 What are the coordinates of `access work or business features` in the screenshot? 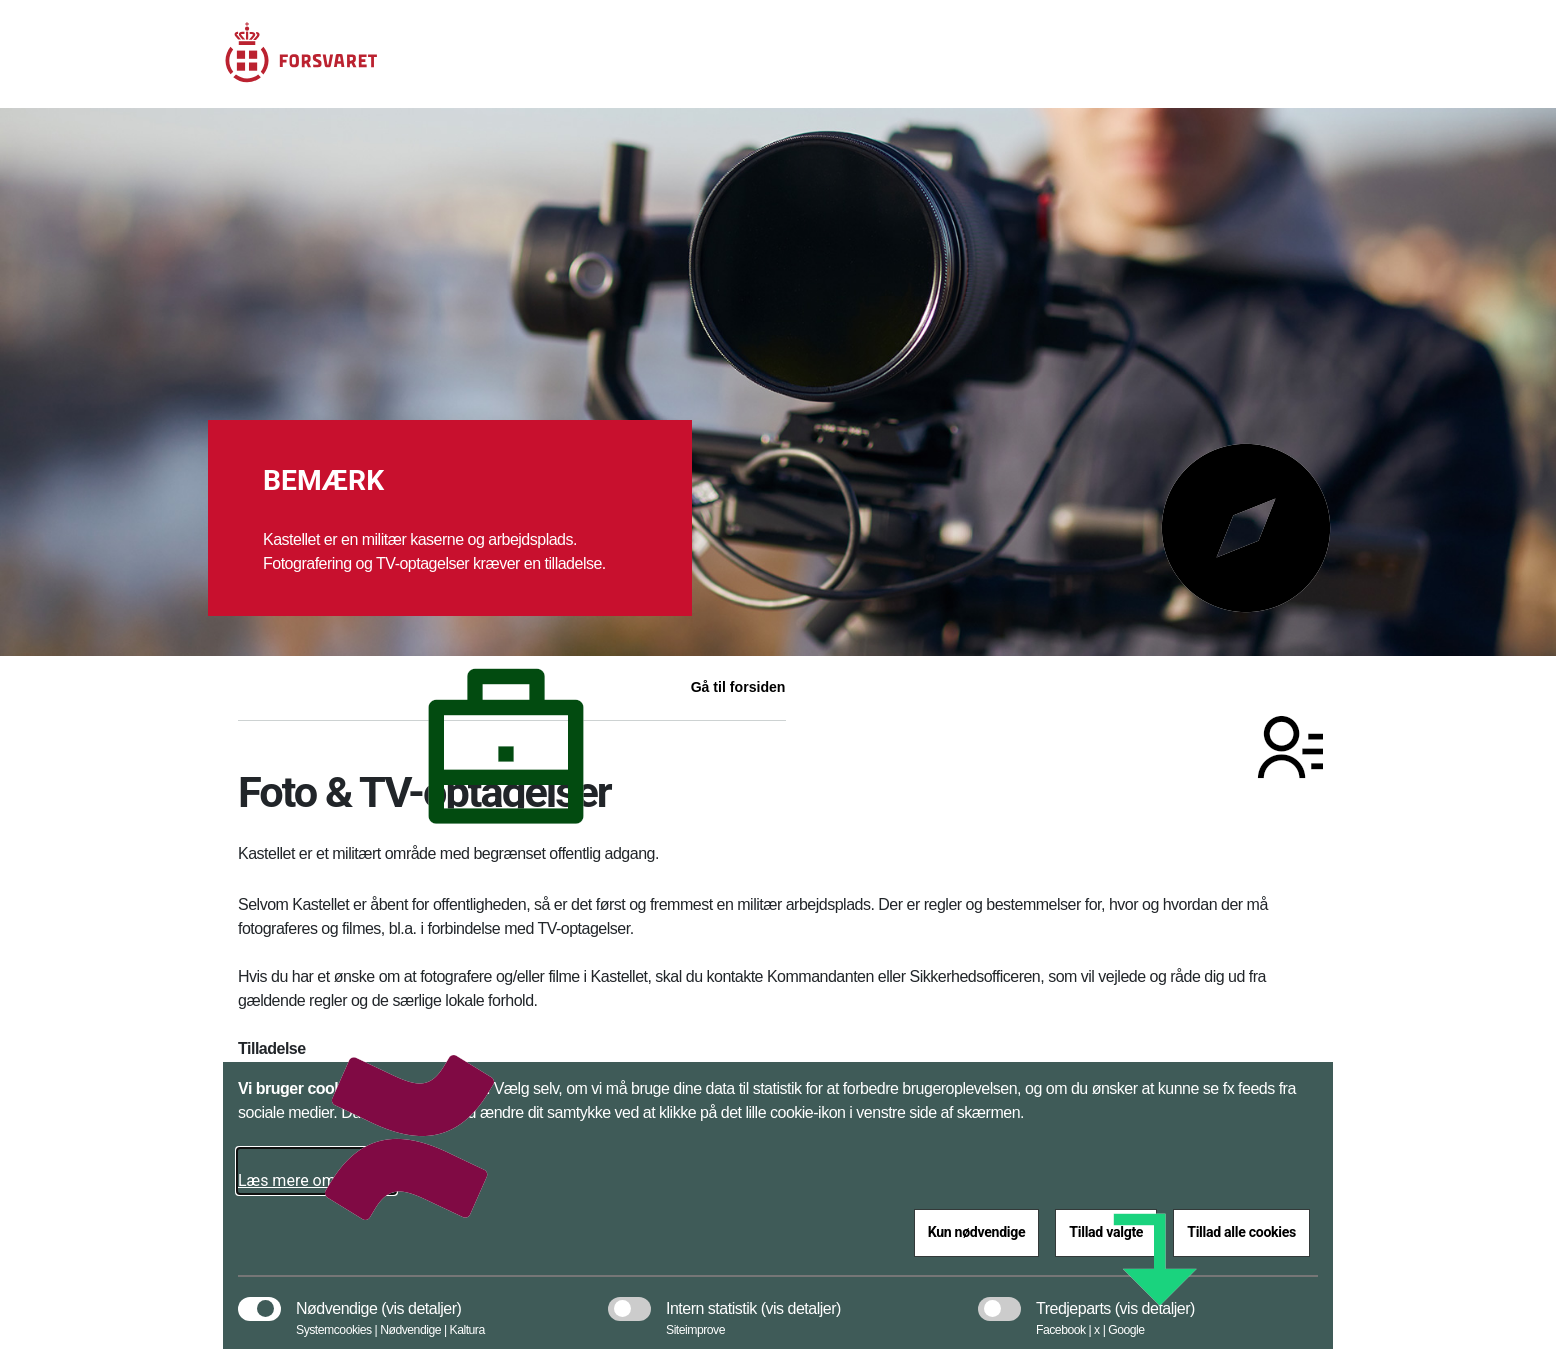 It's located at (506, 754).